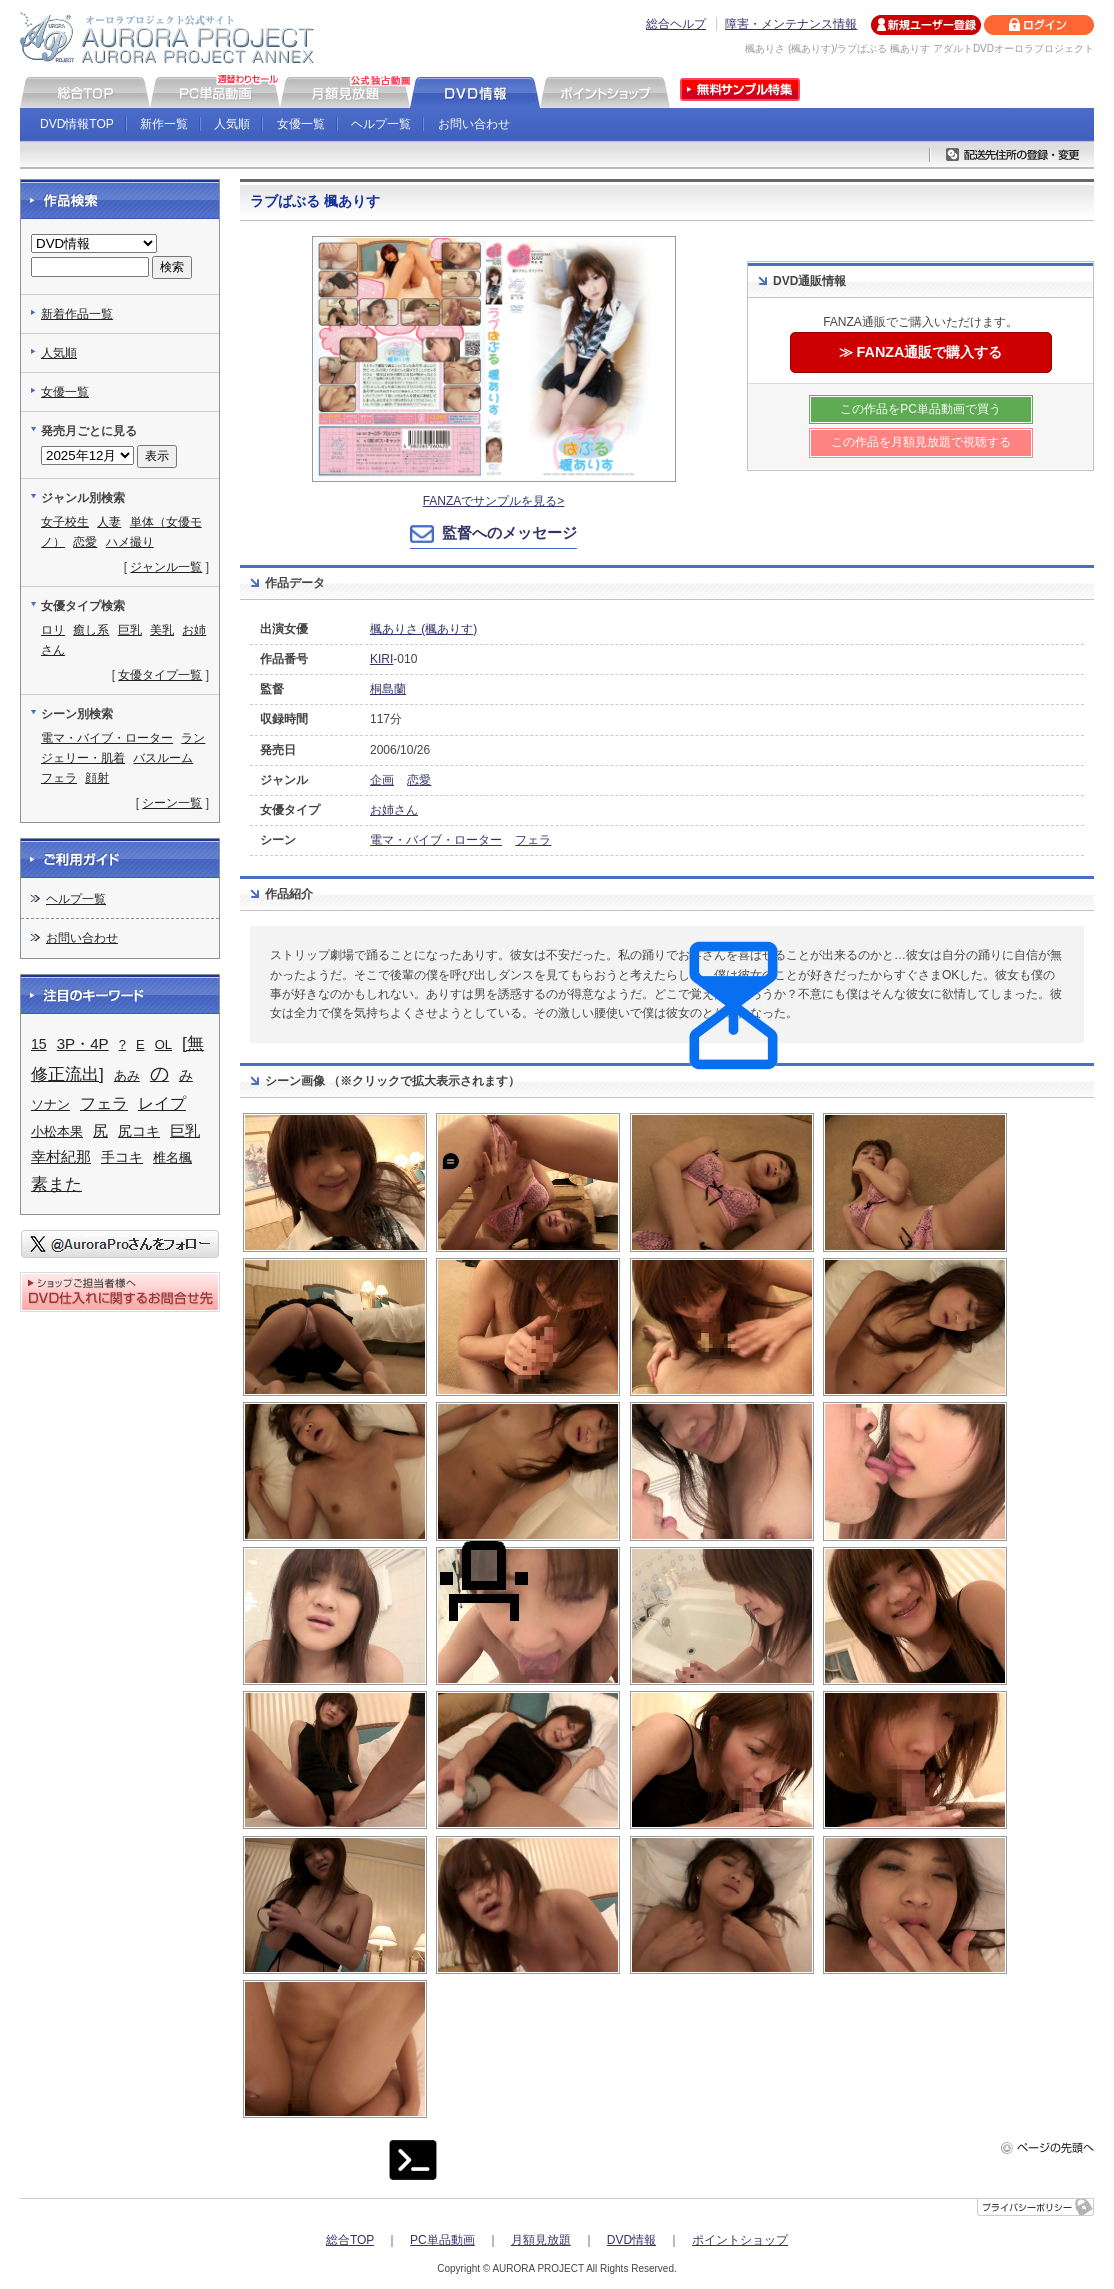  What do you see at coordinates (733, 1005) in the screenshot?
I see `indicates a process is in progress` at bounding box center [733, 1005].